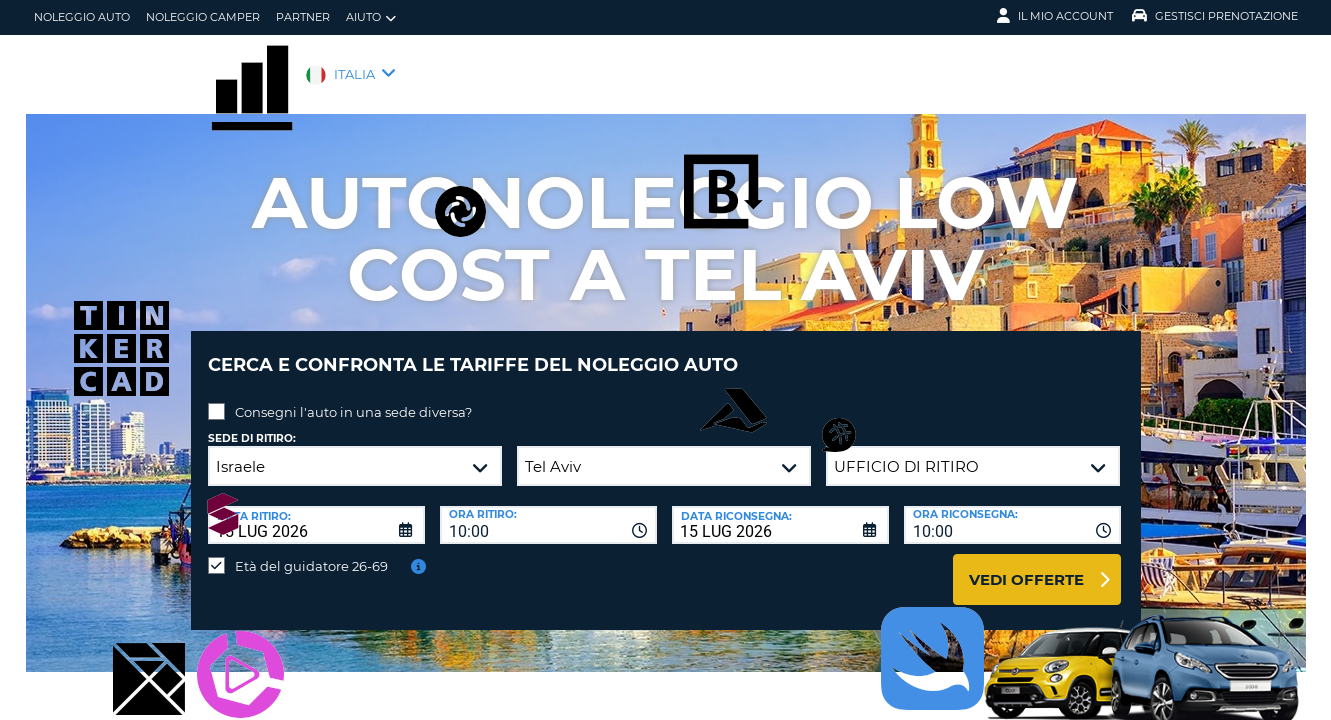  Describe the element at coordinates (460, 211) in the screenshot. I see `open Element messaging app` at that location.